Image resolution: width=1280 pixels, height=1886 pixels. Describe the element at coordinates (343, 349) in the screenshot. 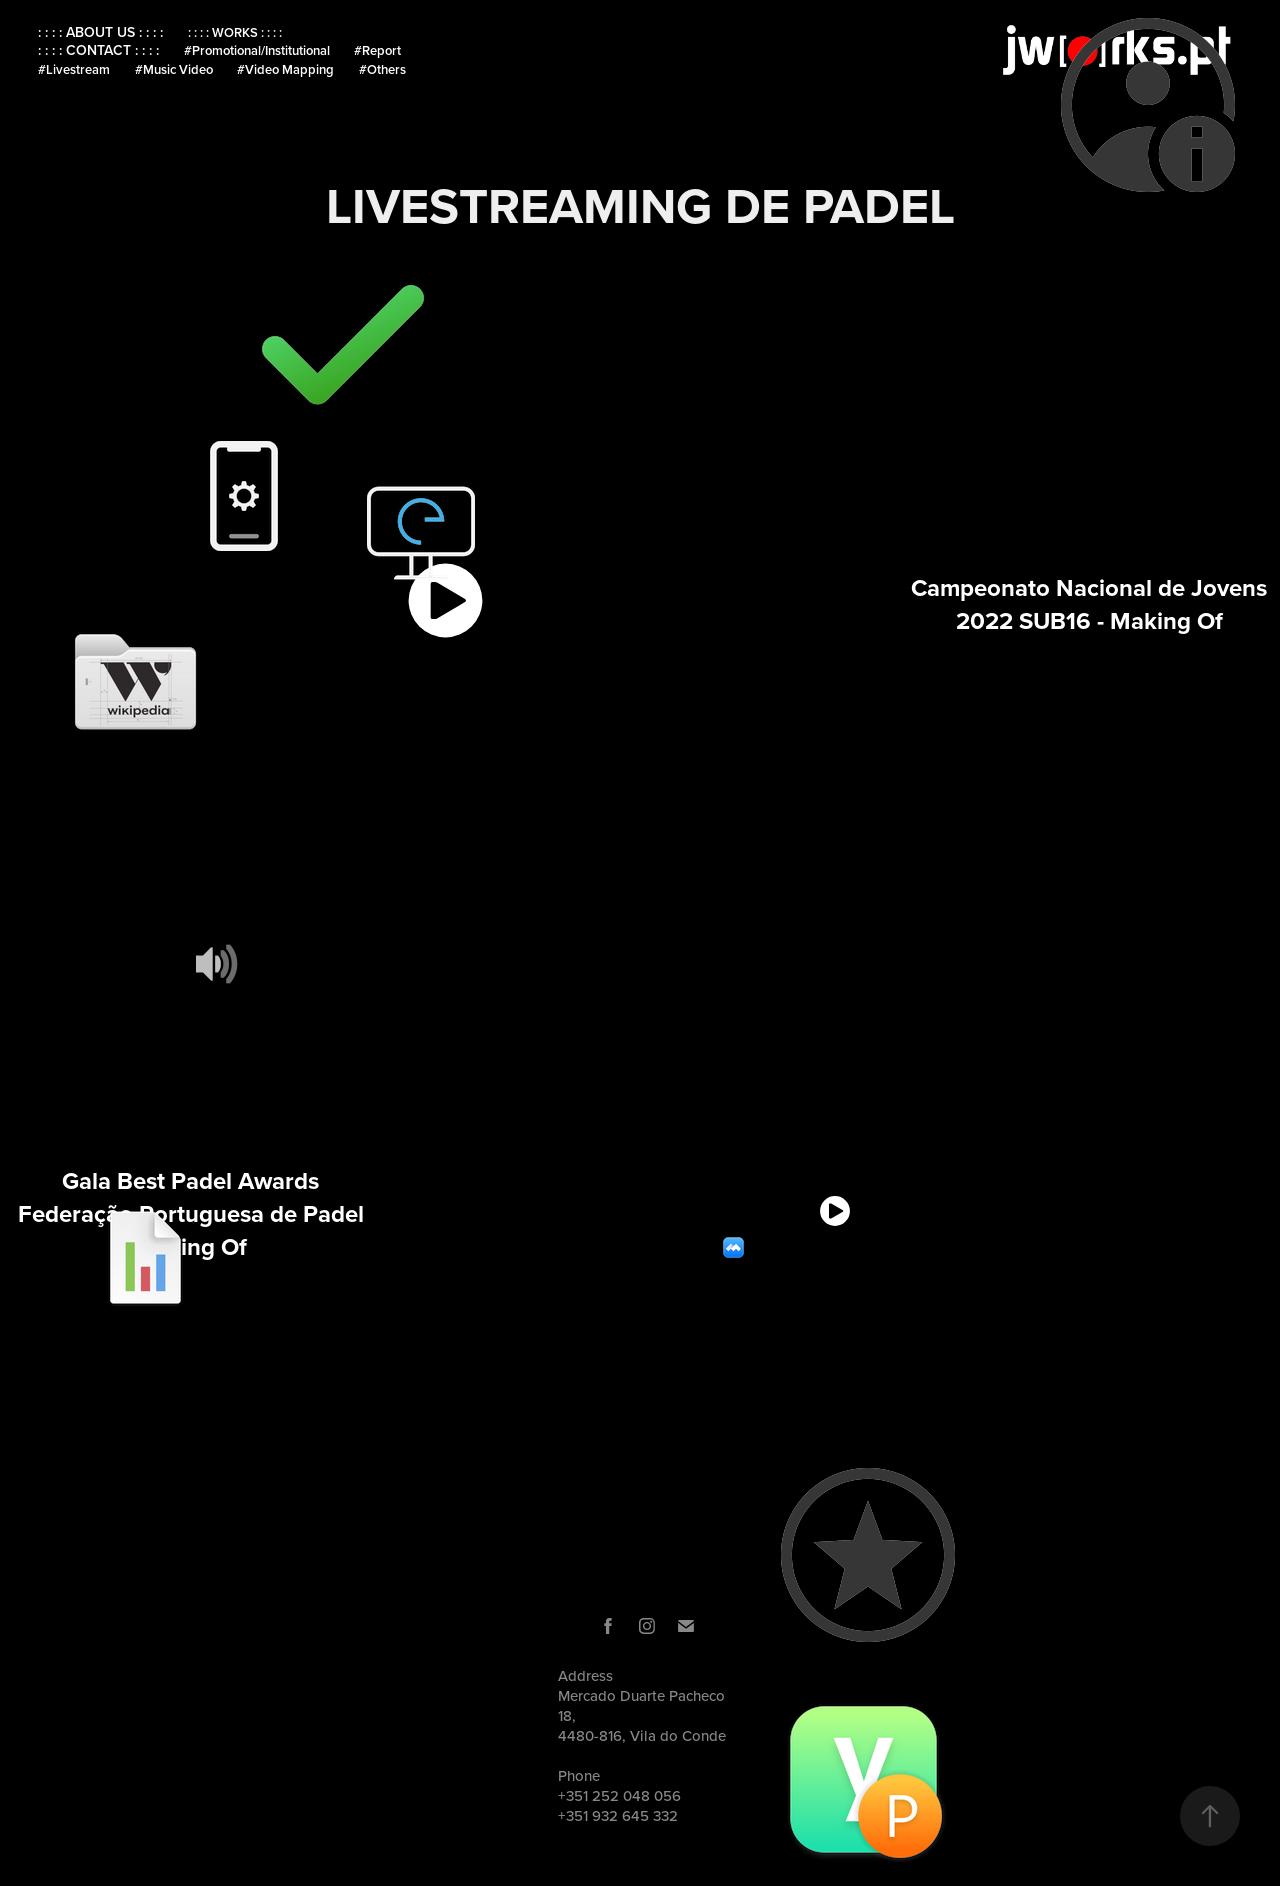

I see `indicates task or action completed successfully` at that location.